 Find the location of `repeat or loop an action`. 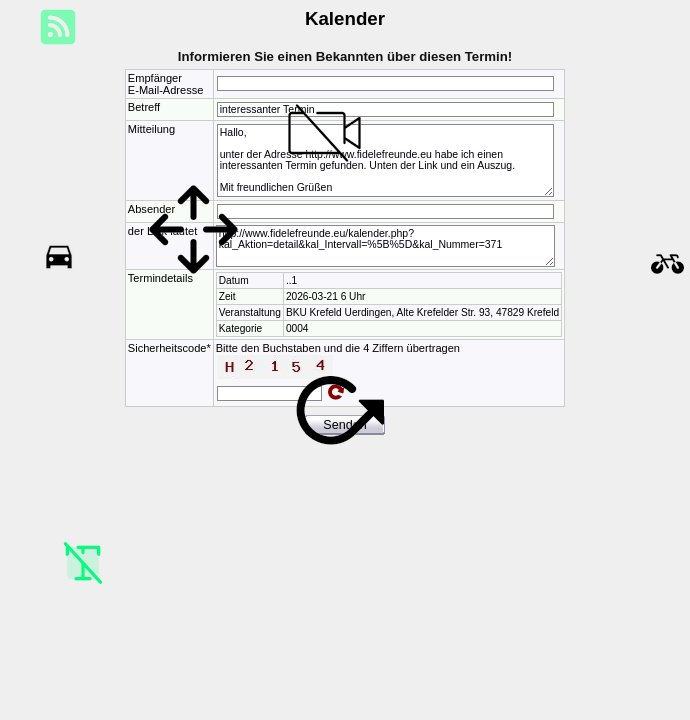

repeat or loop an action is located at coordinates (340, 405).